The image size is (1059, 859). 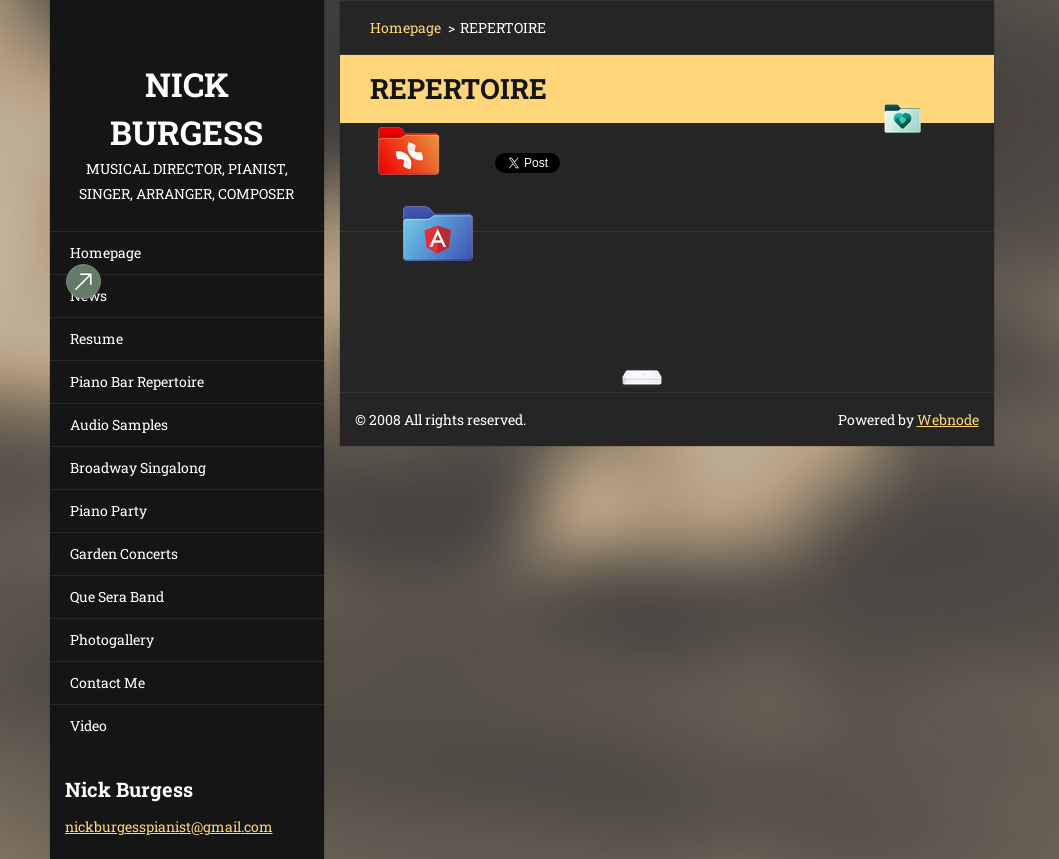 I want to click on open folder containing Xmind mind mapping files, so click(x=408, y=152).